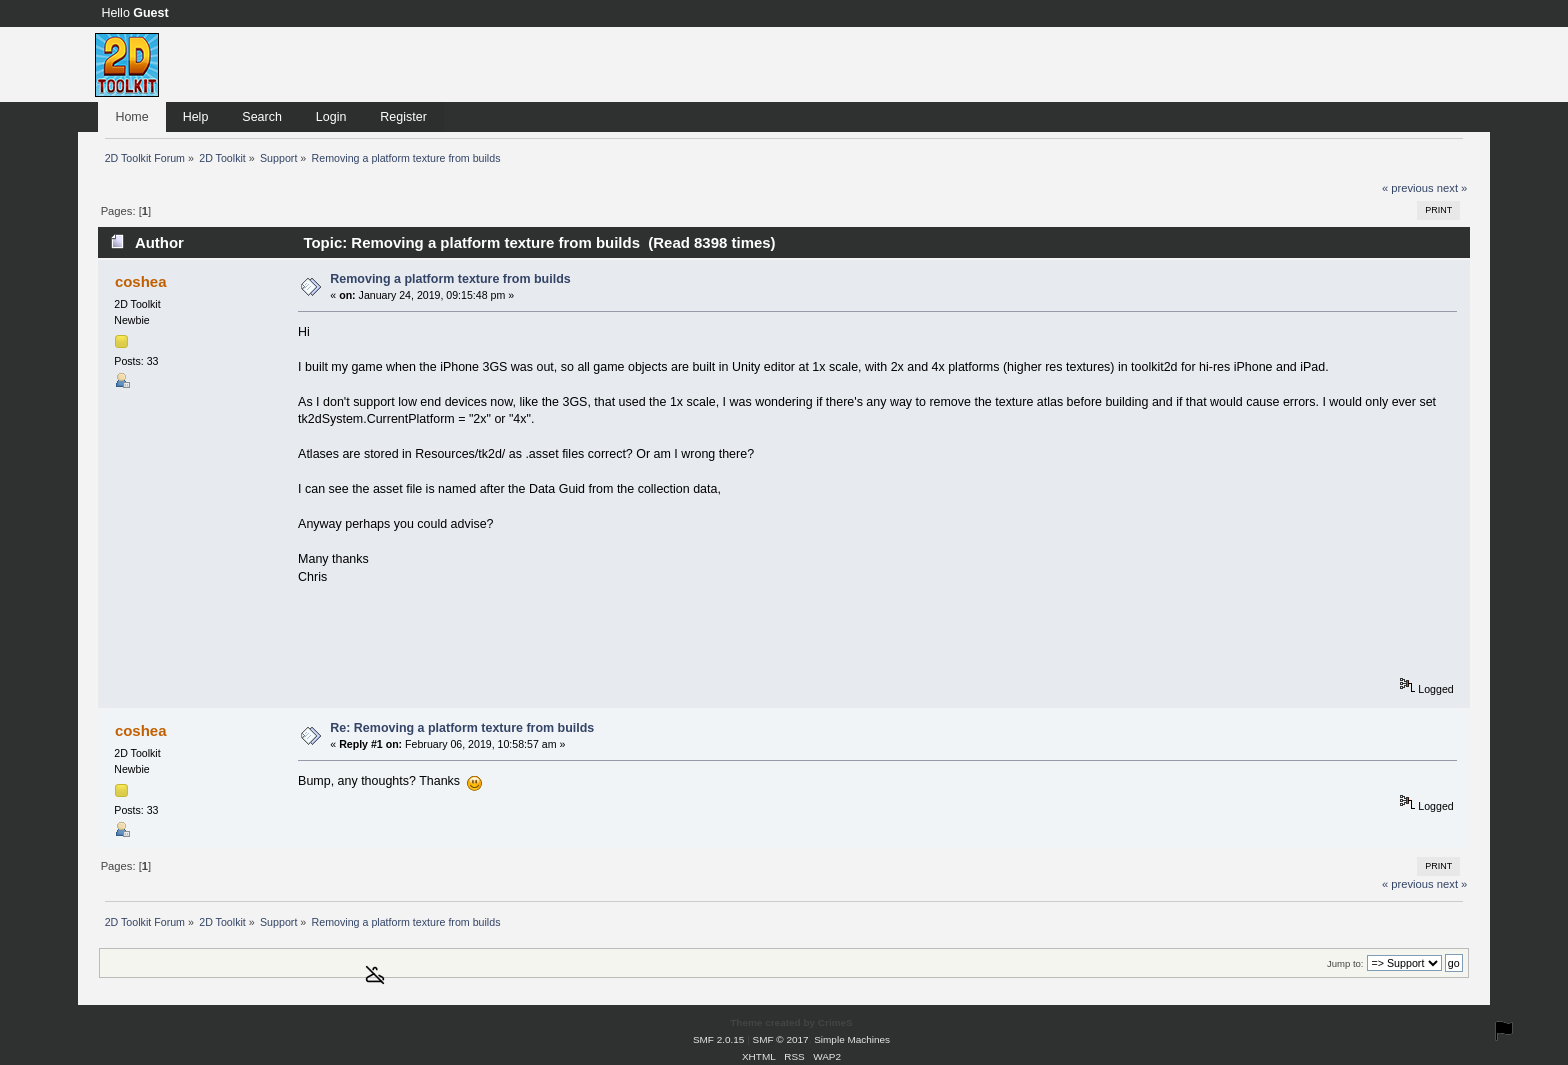 The width and height of the screenshot is (1568, 1065). What do you see at coordinates (375, 975) in the screenshot?
I see `wardrobe or closet feature disabled` at bounding box center [375, 975].